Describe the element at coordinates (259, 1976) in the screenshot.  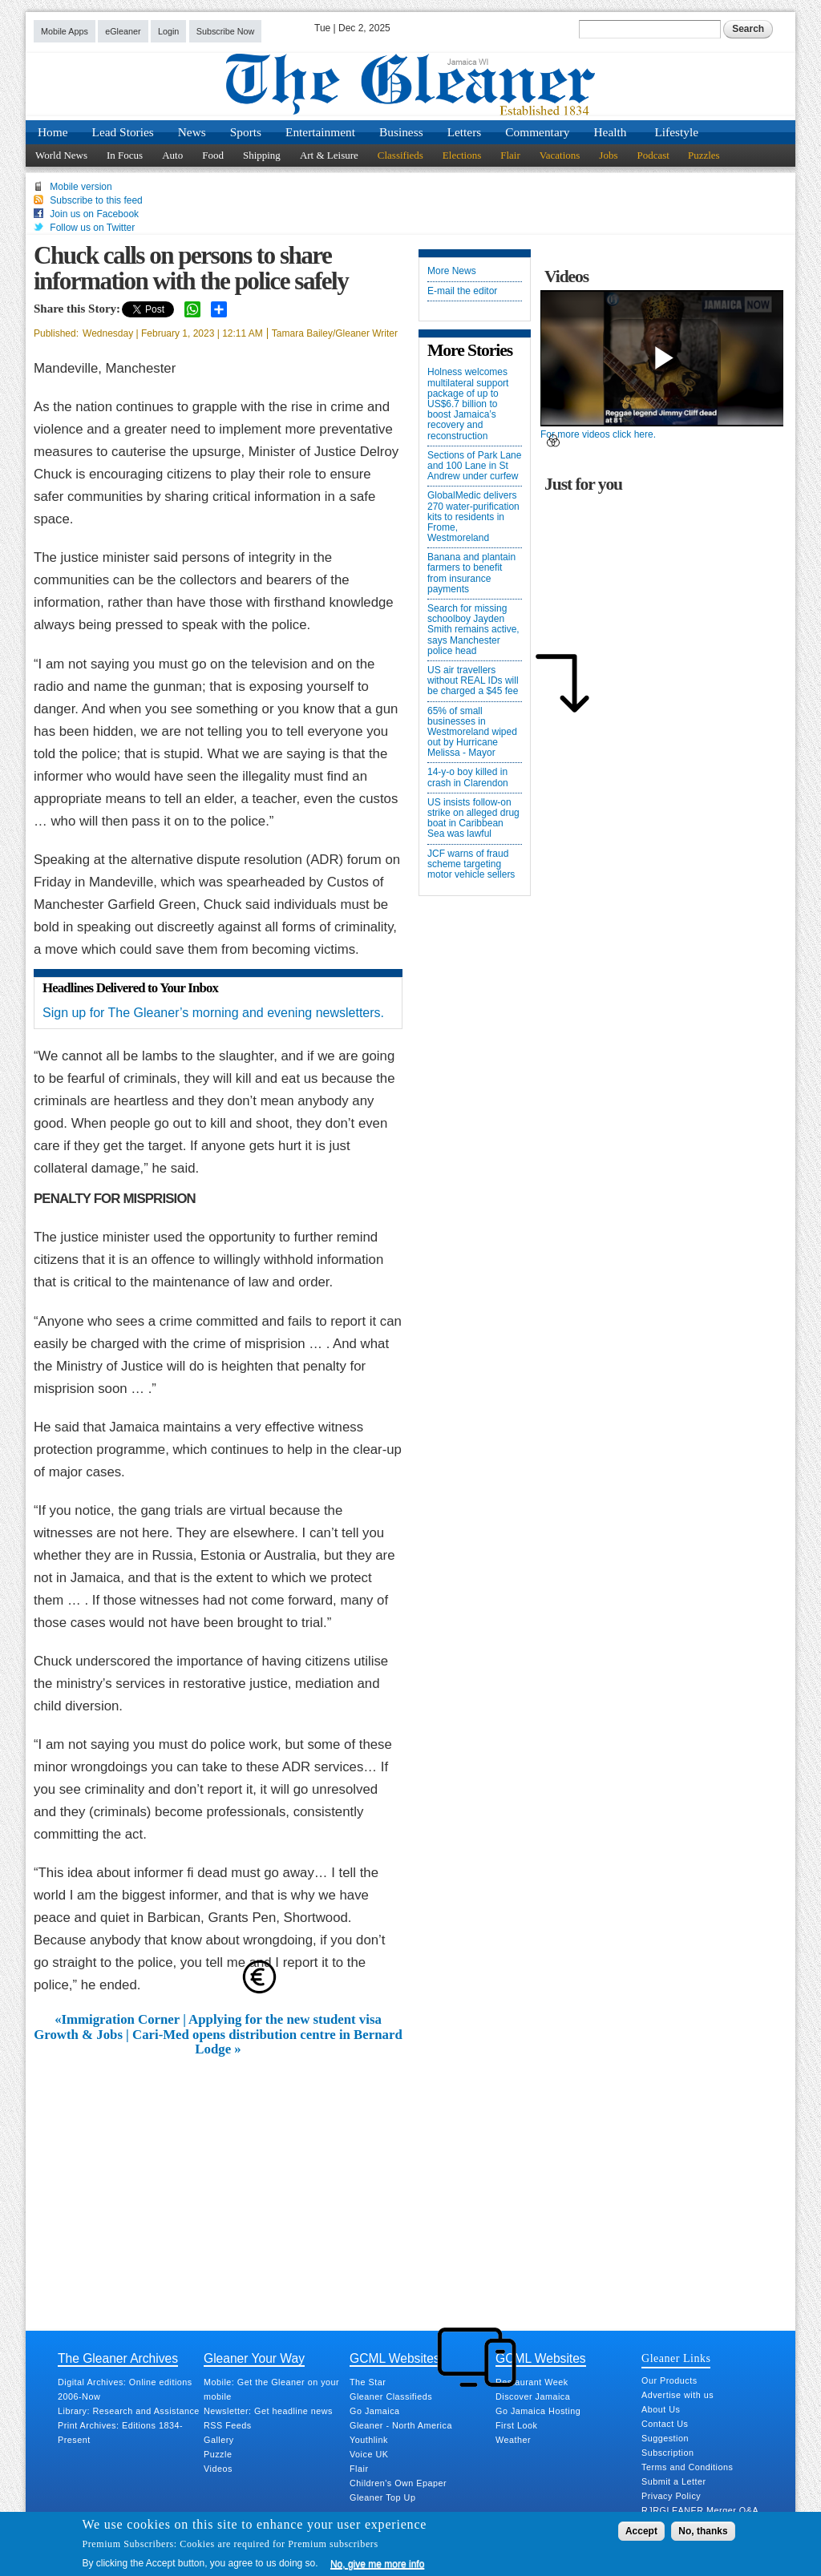
I see `view price in euros` at that location.